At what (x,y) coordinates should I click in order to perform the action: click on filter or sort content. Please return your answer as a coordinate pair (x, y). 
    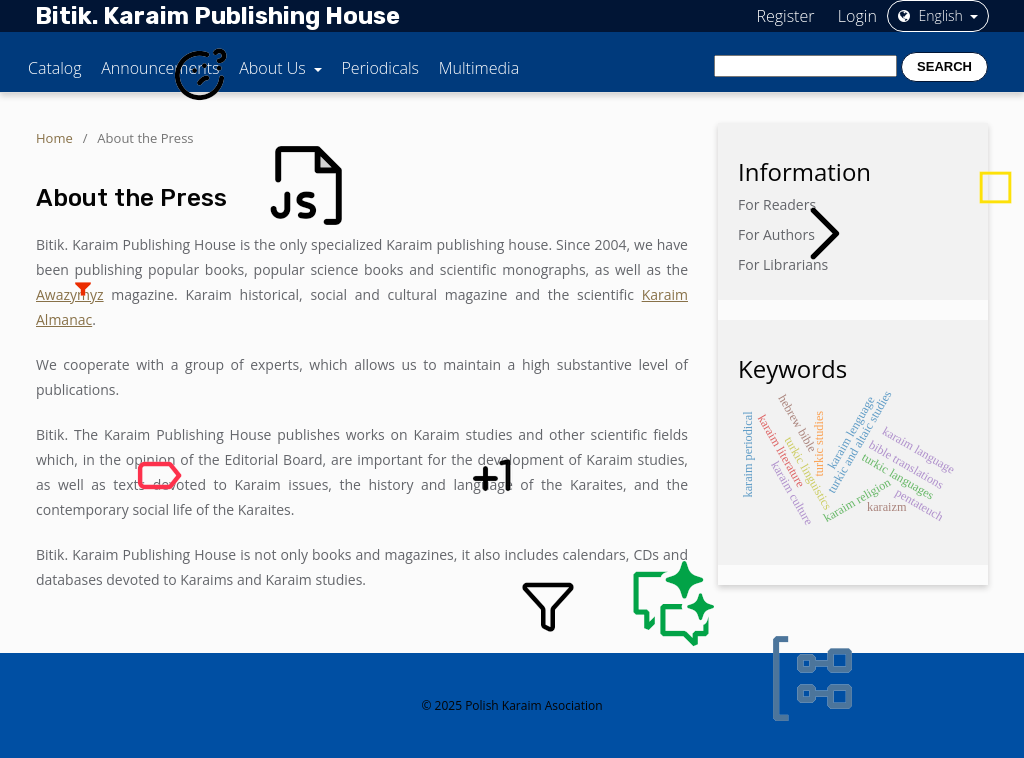
    Looking at the image, I should click on (548, 606).